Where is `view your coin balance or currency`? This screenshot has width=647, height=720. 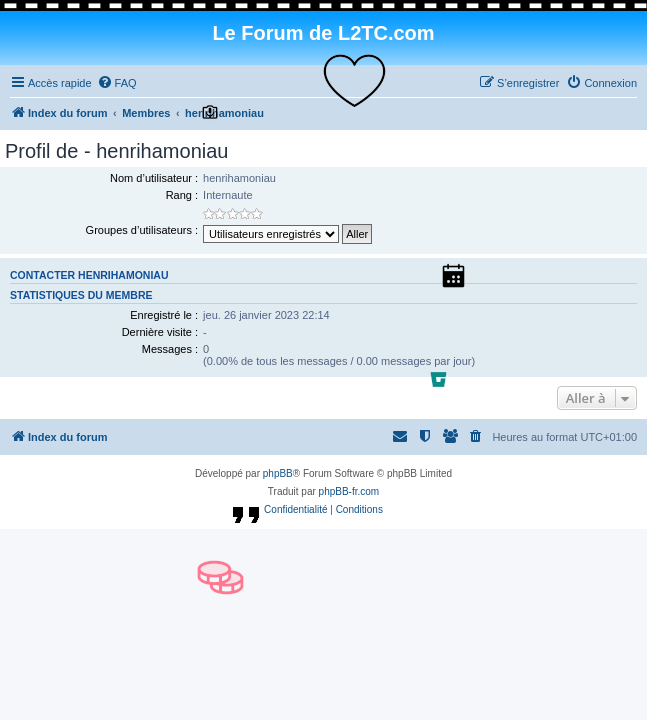
view your coin balance or currency is located at coordinates (220, 577).